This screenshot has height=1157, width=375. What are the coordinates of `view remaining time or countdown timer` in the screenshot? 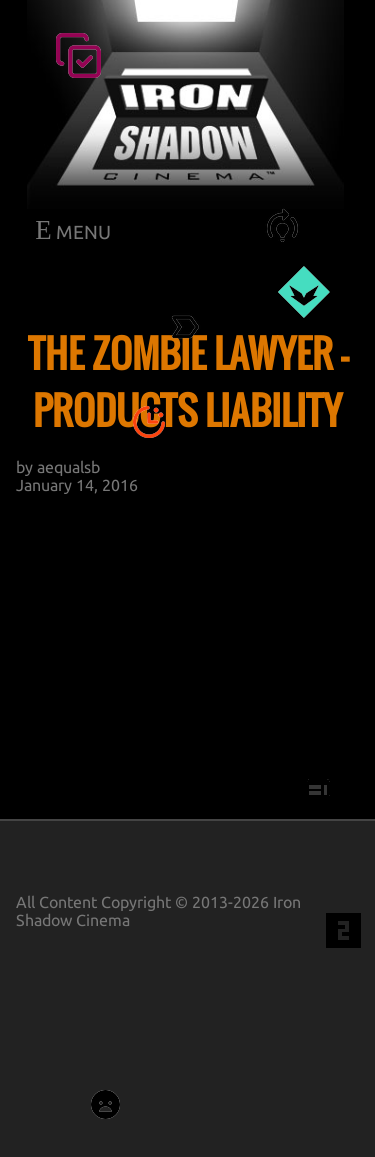 It's located at (149, 422).